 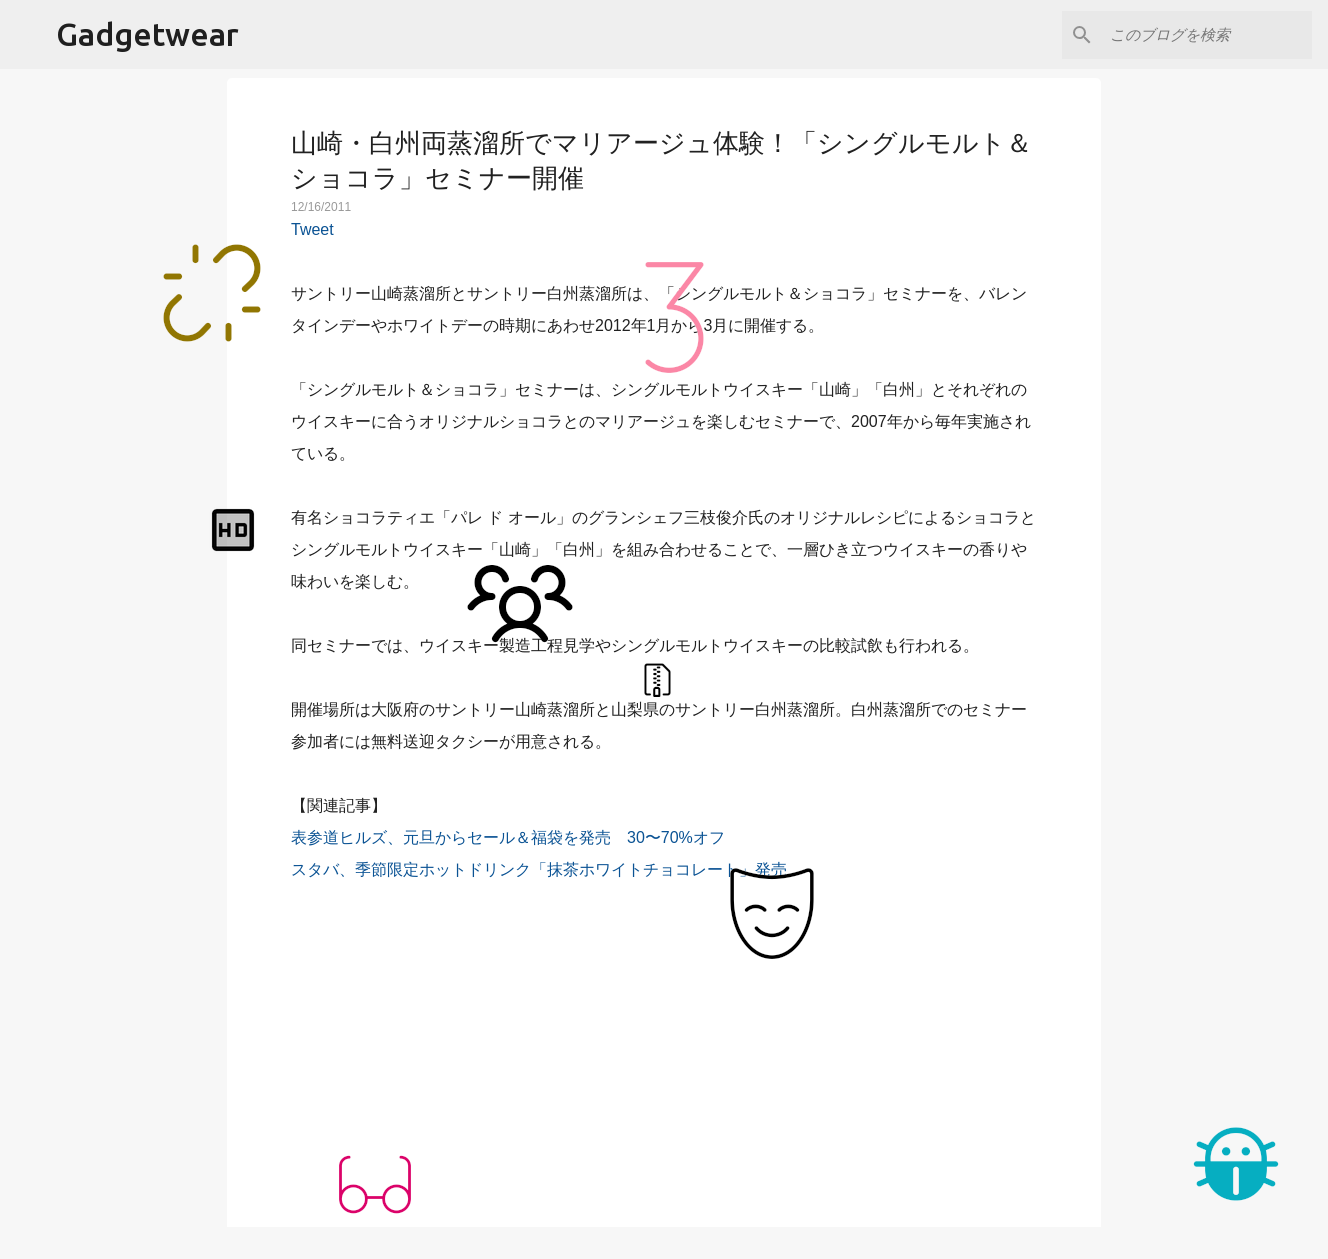 I want to click on view group members or team, so click(x=520, y=600).